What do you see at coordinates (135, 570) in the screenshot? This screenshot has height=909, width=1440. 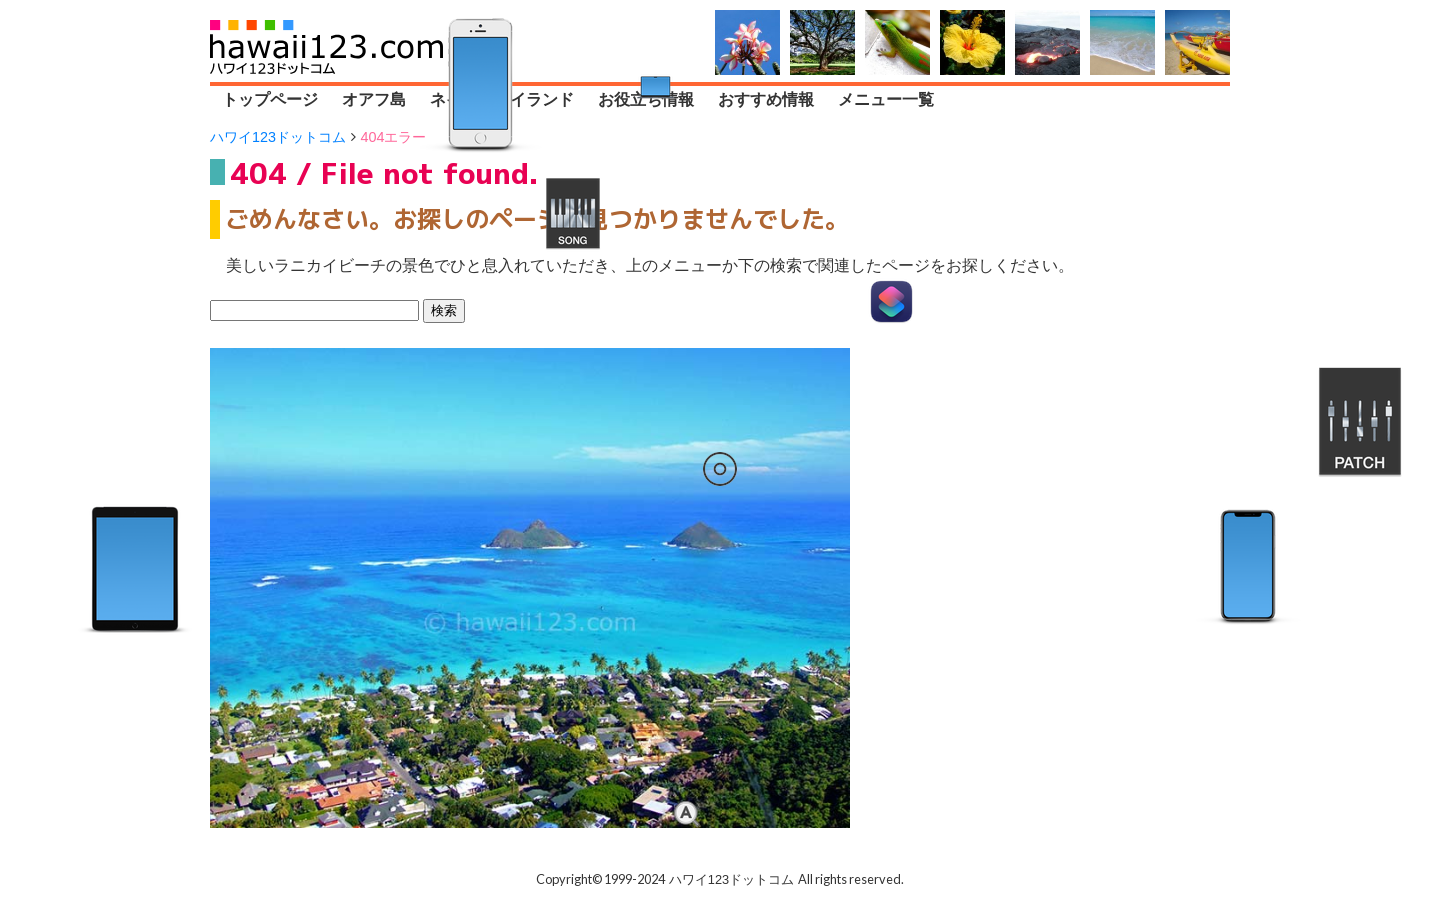 I see `iPad with cellular connectivity` at bounding box center [135, 570].